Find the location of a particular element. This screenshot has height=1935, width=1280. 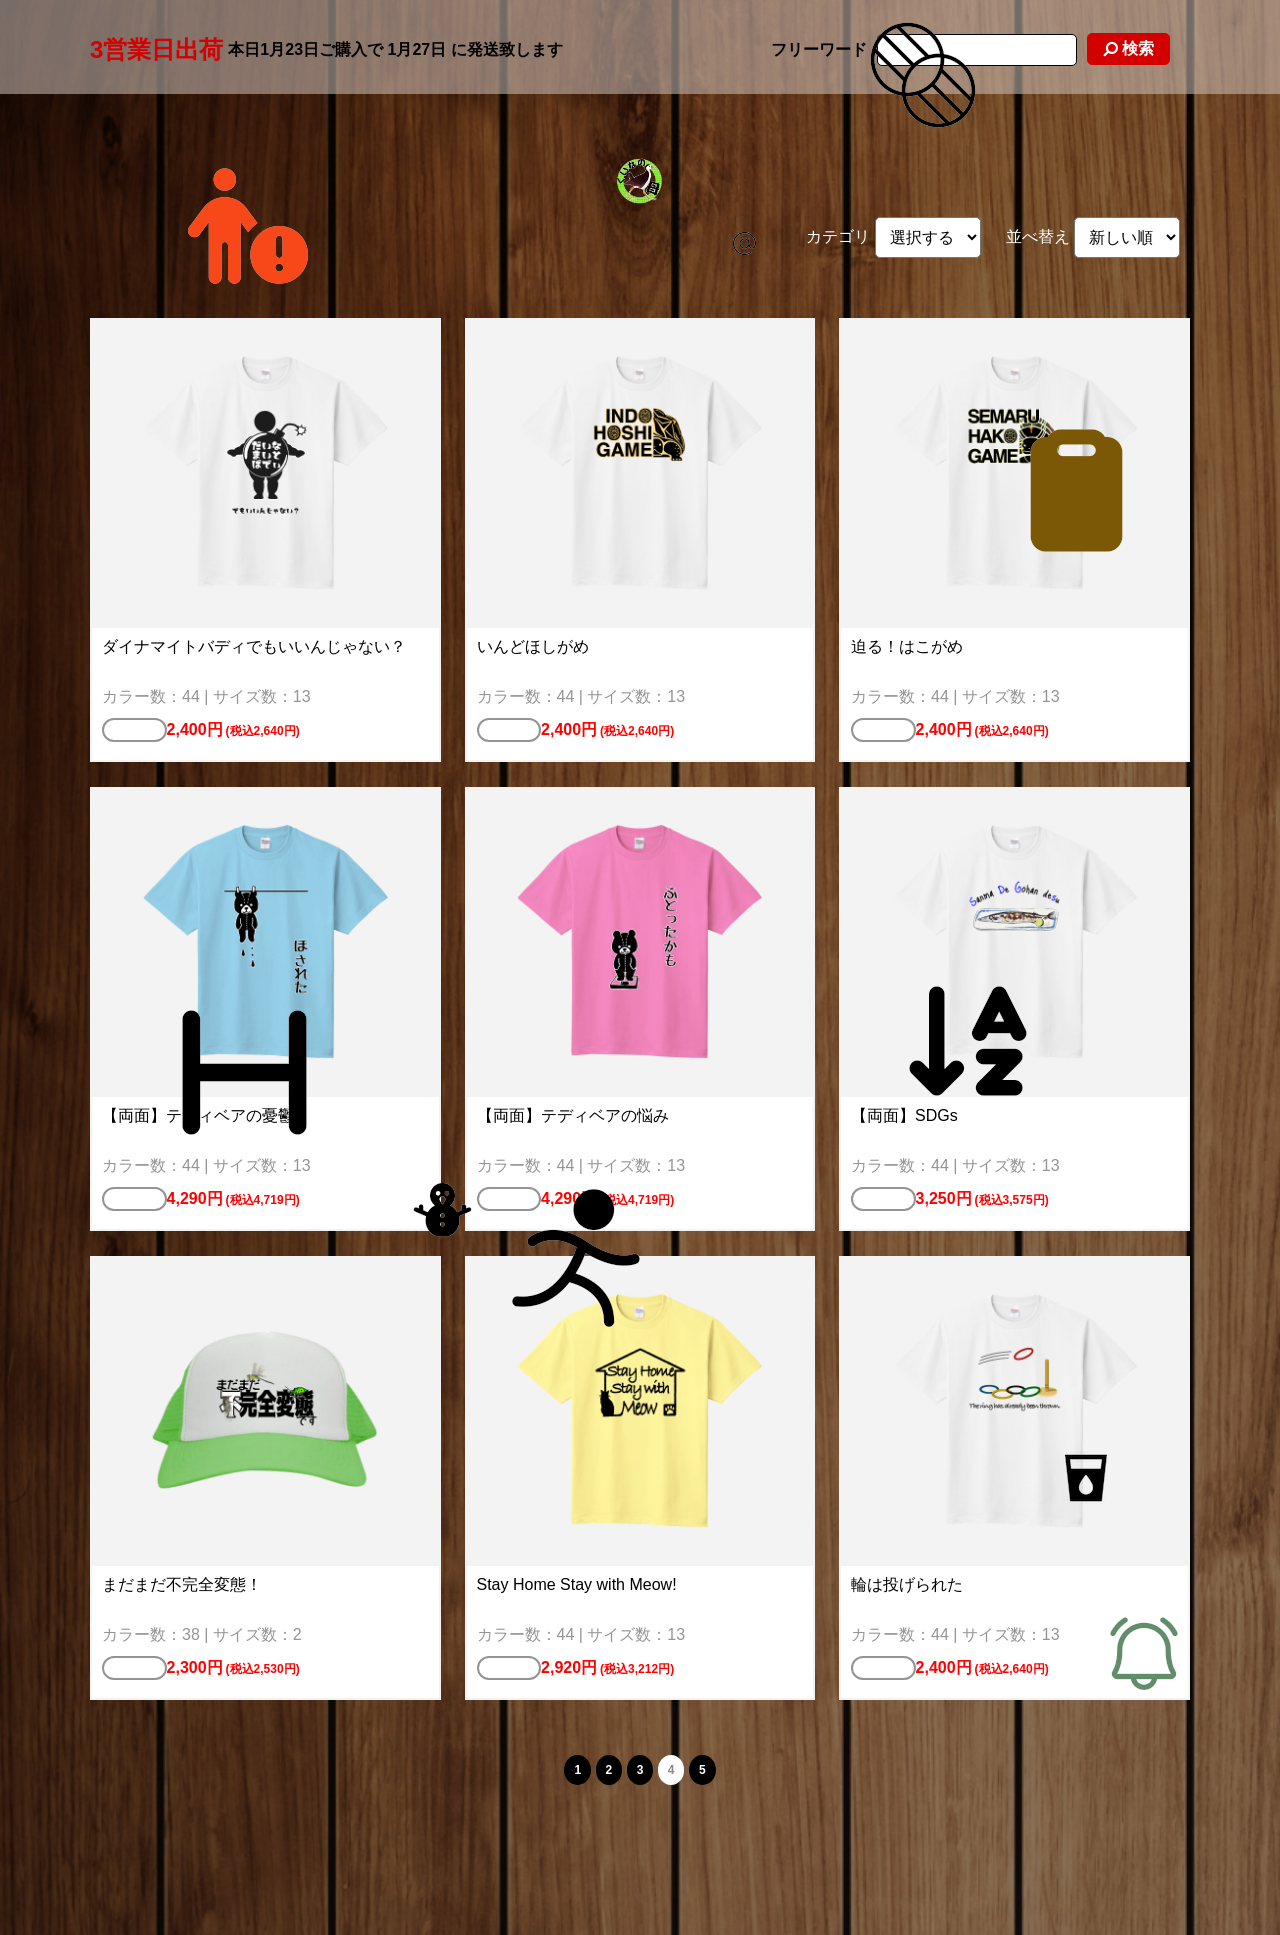

view notifications is located at coordinates (1144, 1655).